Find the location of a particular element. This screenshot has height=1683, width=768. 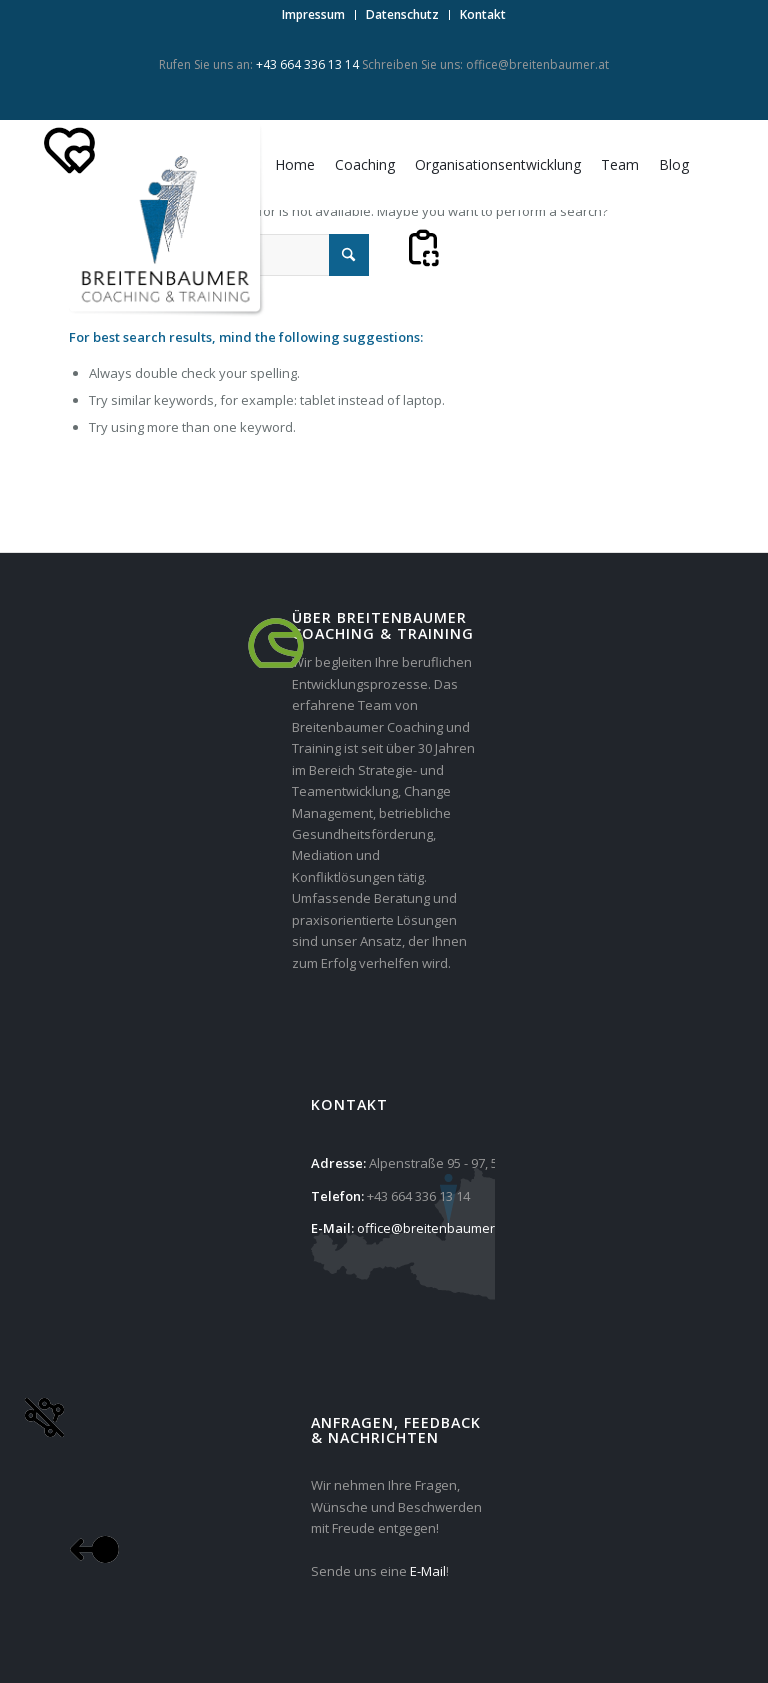

access safety or protective gear settings is located at coordinates (276, 643).